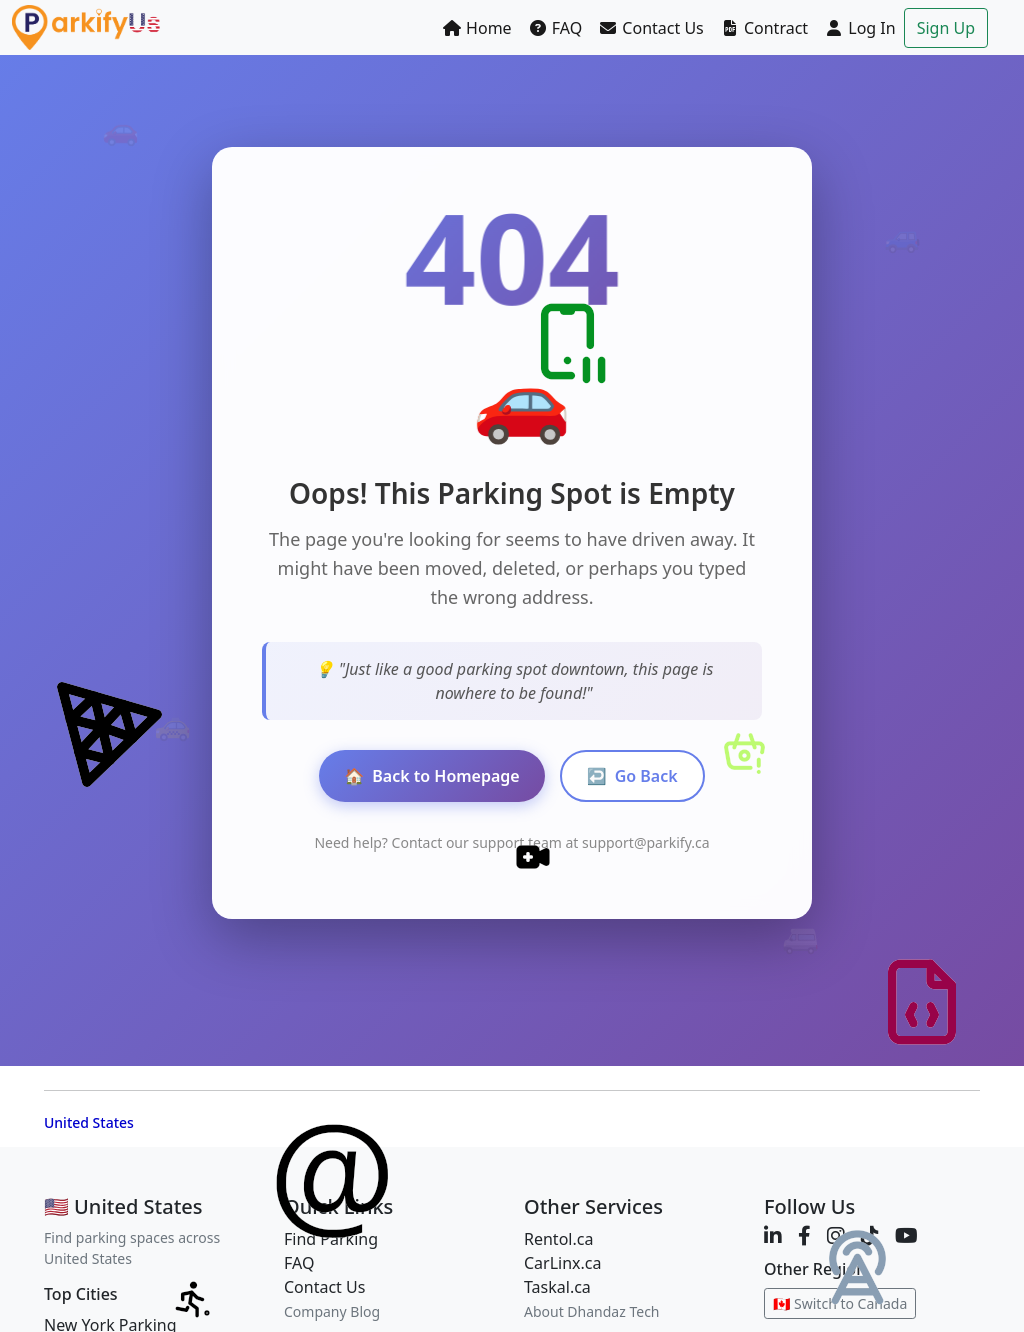 This screenshot has height=1332, width=1024. Describe the element at coordinates (193, 1299) in the screenshot. I see `access football or soccer games` at that location.